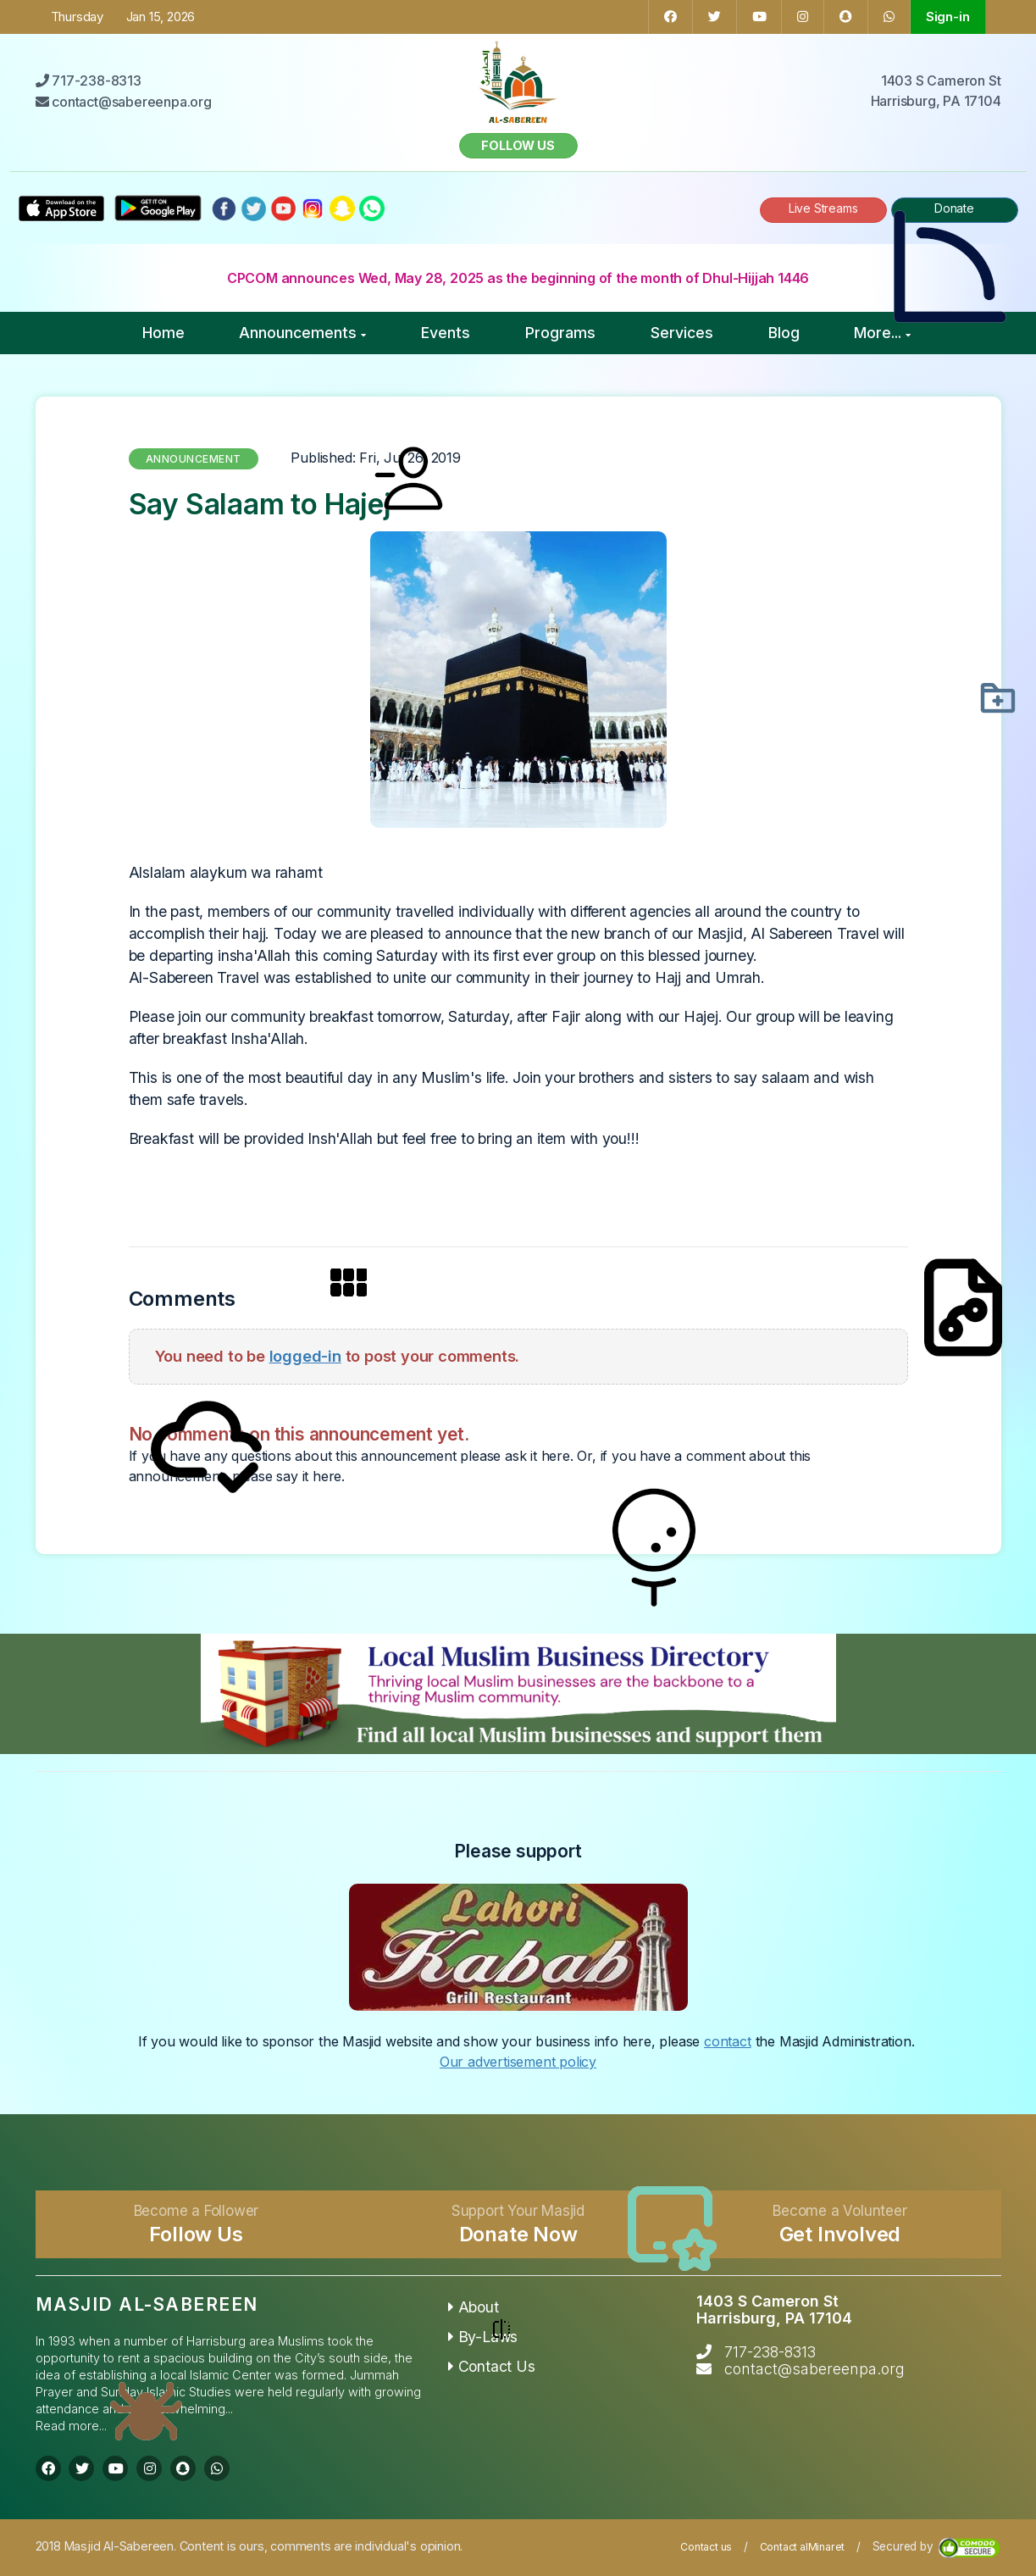 This screenshot has width=1036, height=2576. I want to click on remove a contact or friend, so click(408, 478).